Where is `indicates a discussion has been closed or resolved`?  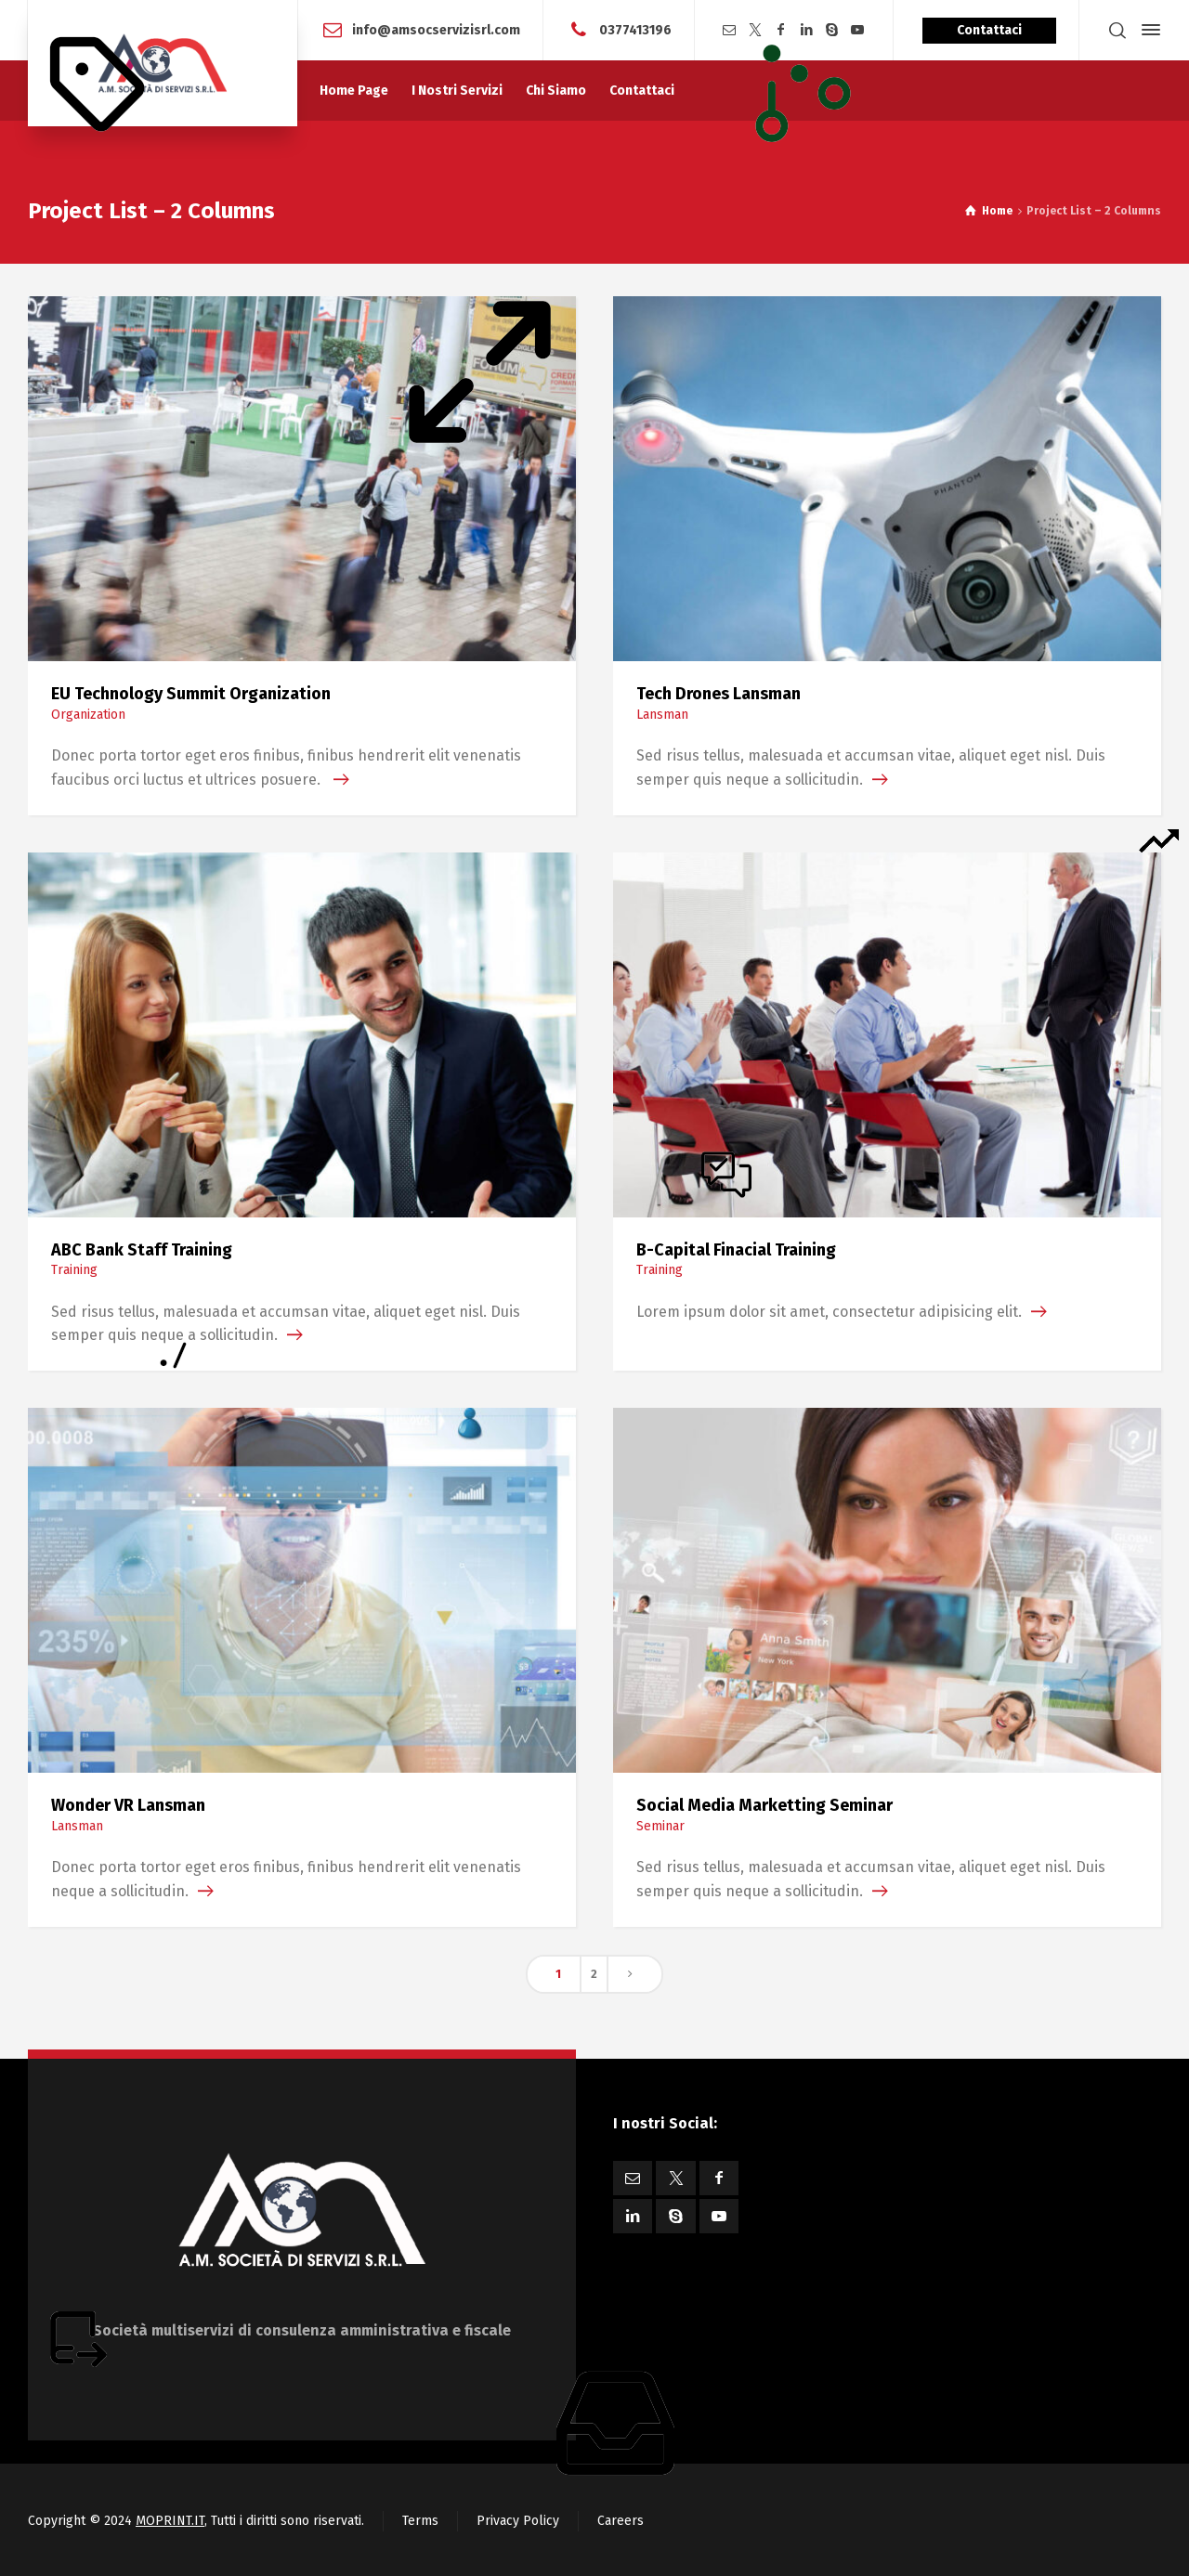 indicates a discussion has been closed or resolved is located at coordinates (726, 1175).